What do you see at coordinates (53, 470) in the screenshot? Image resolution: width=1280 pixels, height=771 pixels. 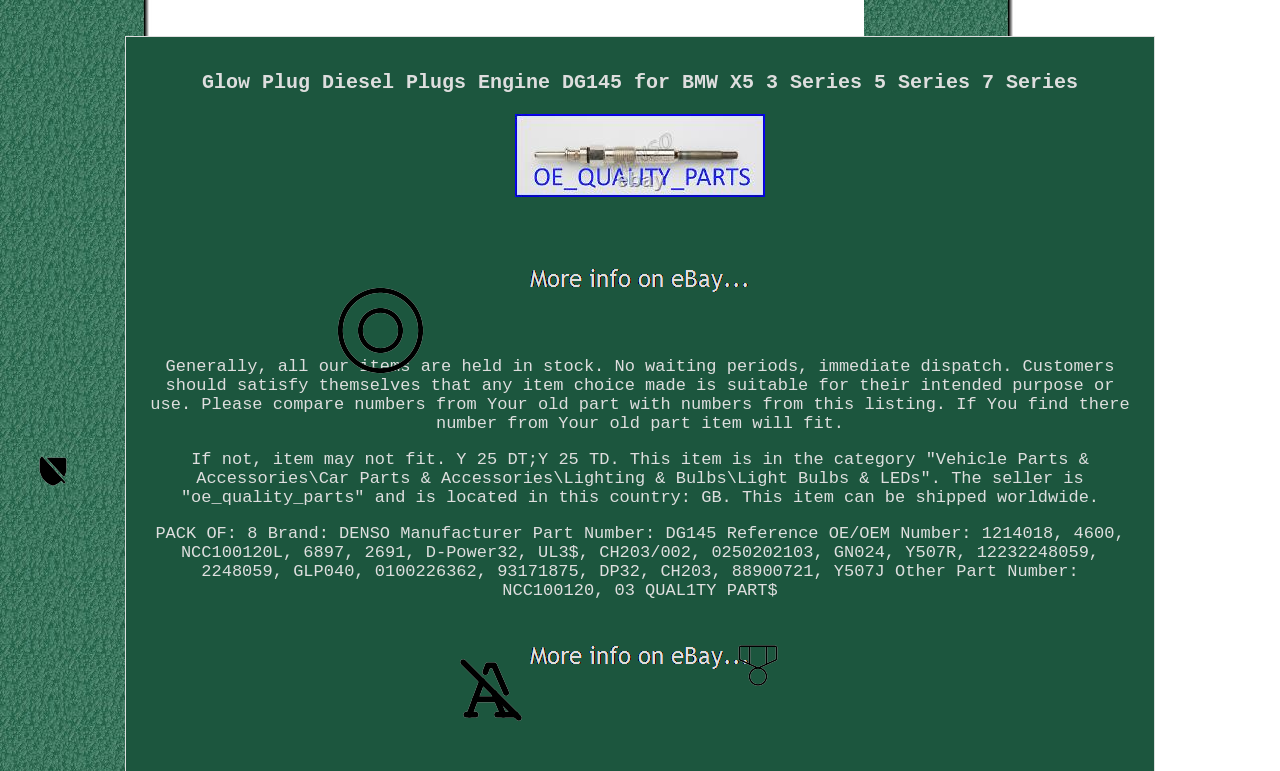 I see `security or protection is disabled` at bounding box center [53, 470].